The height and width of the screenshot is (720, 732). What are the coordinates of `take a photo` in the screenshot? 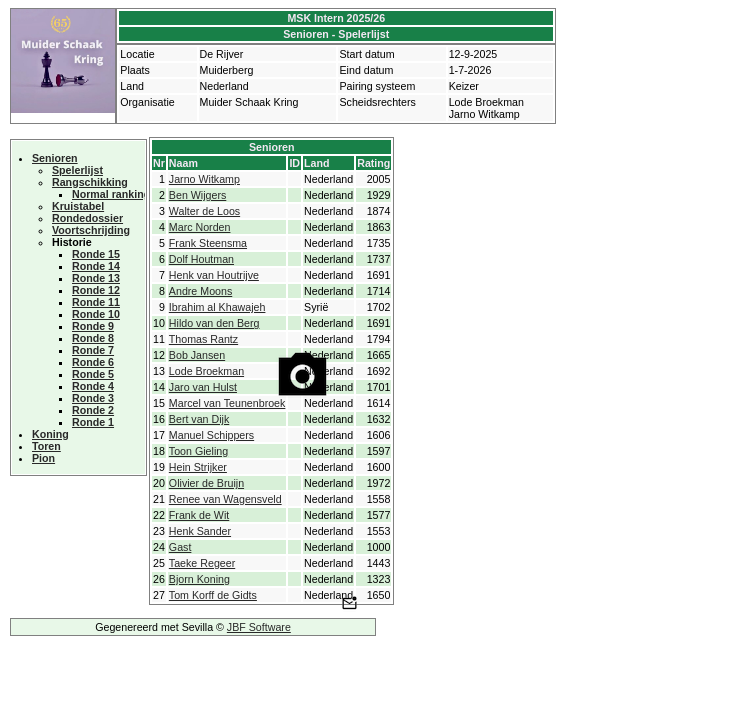 It's located at (302, 376).